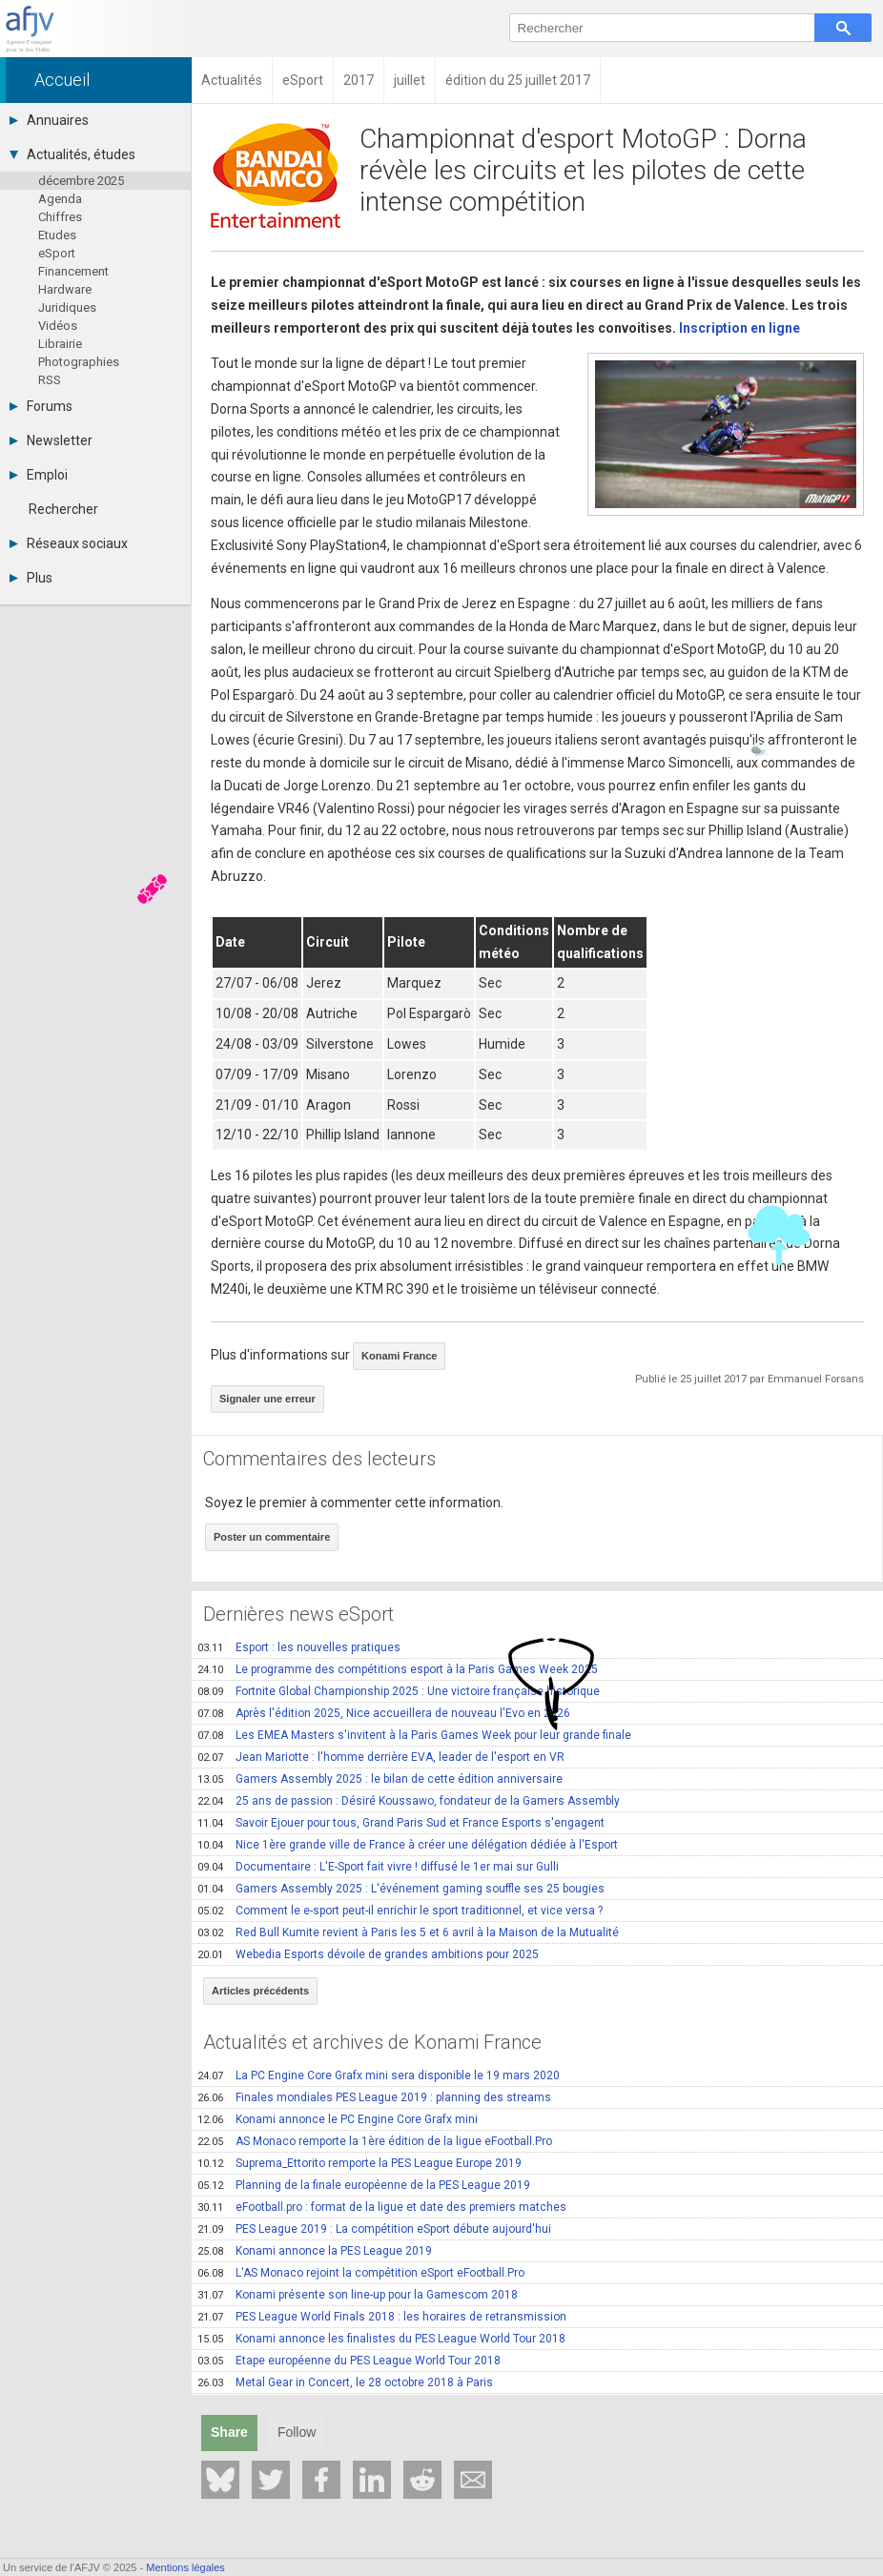 The height and width of the screenshot is (2576, 883). Describe the element at coordinates (152, 889) in the screenshot. I see `access skateboarding or skating activities` at that location.